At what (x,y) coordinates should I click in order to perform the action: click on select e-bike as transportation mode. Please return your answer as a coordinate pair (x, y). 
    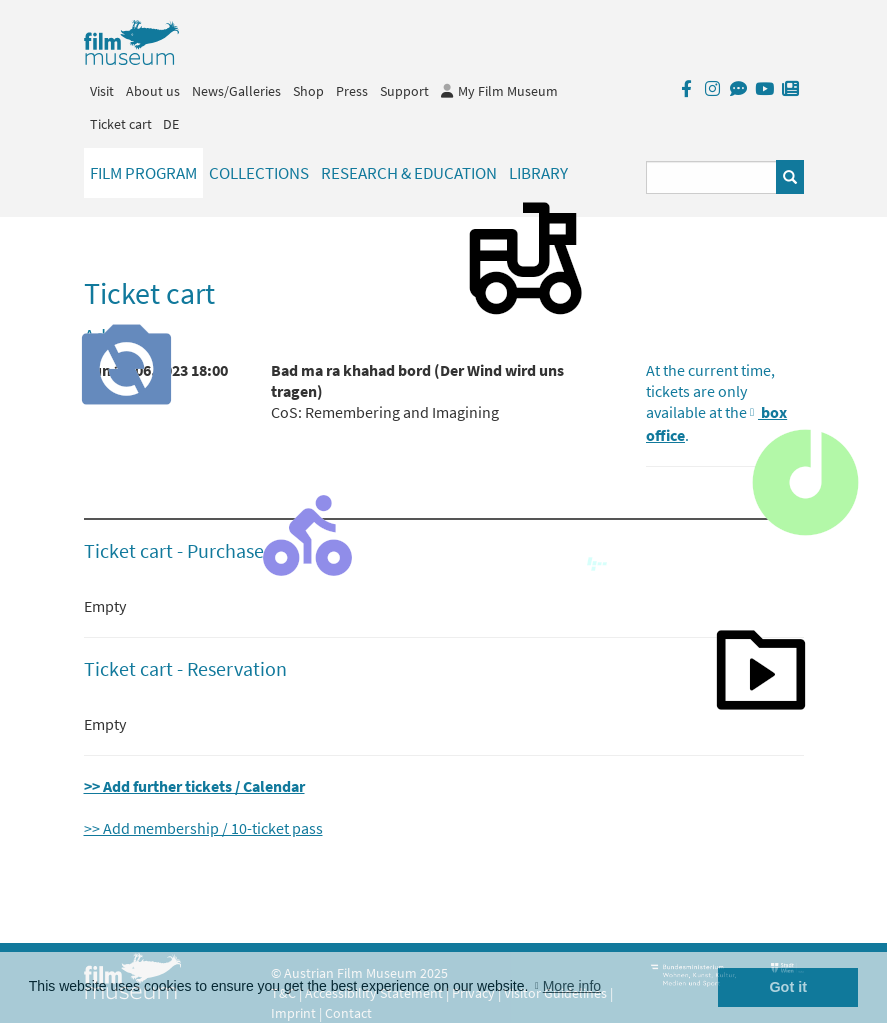
    Looking at the image, I should click on (523, 261).